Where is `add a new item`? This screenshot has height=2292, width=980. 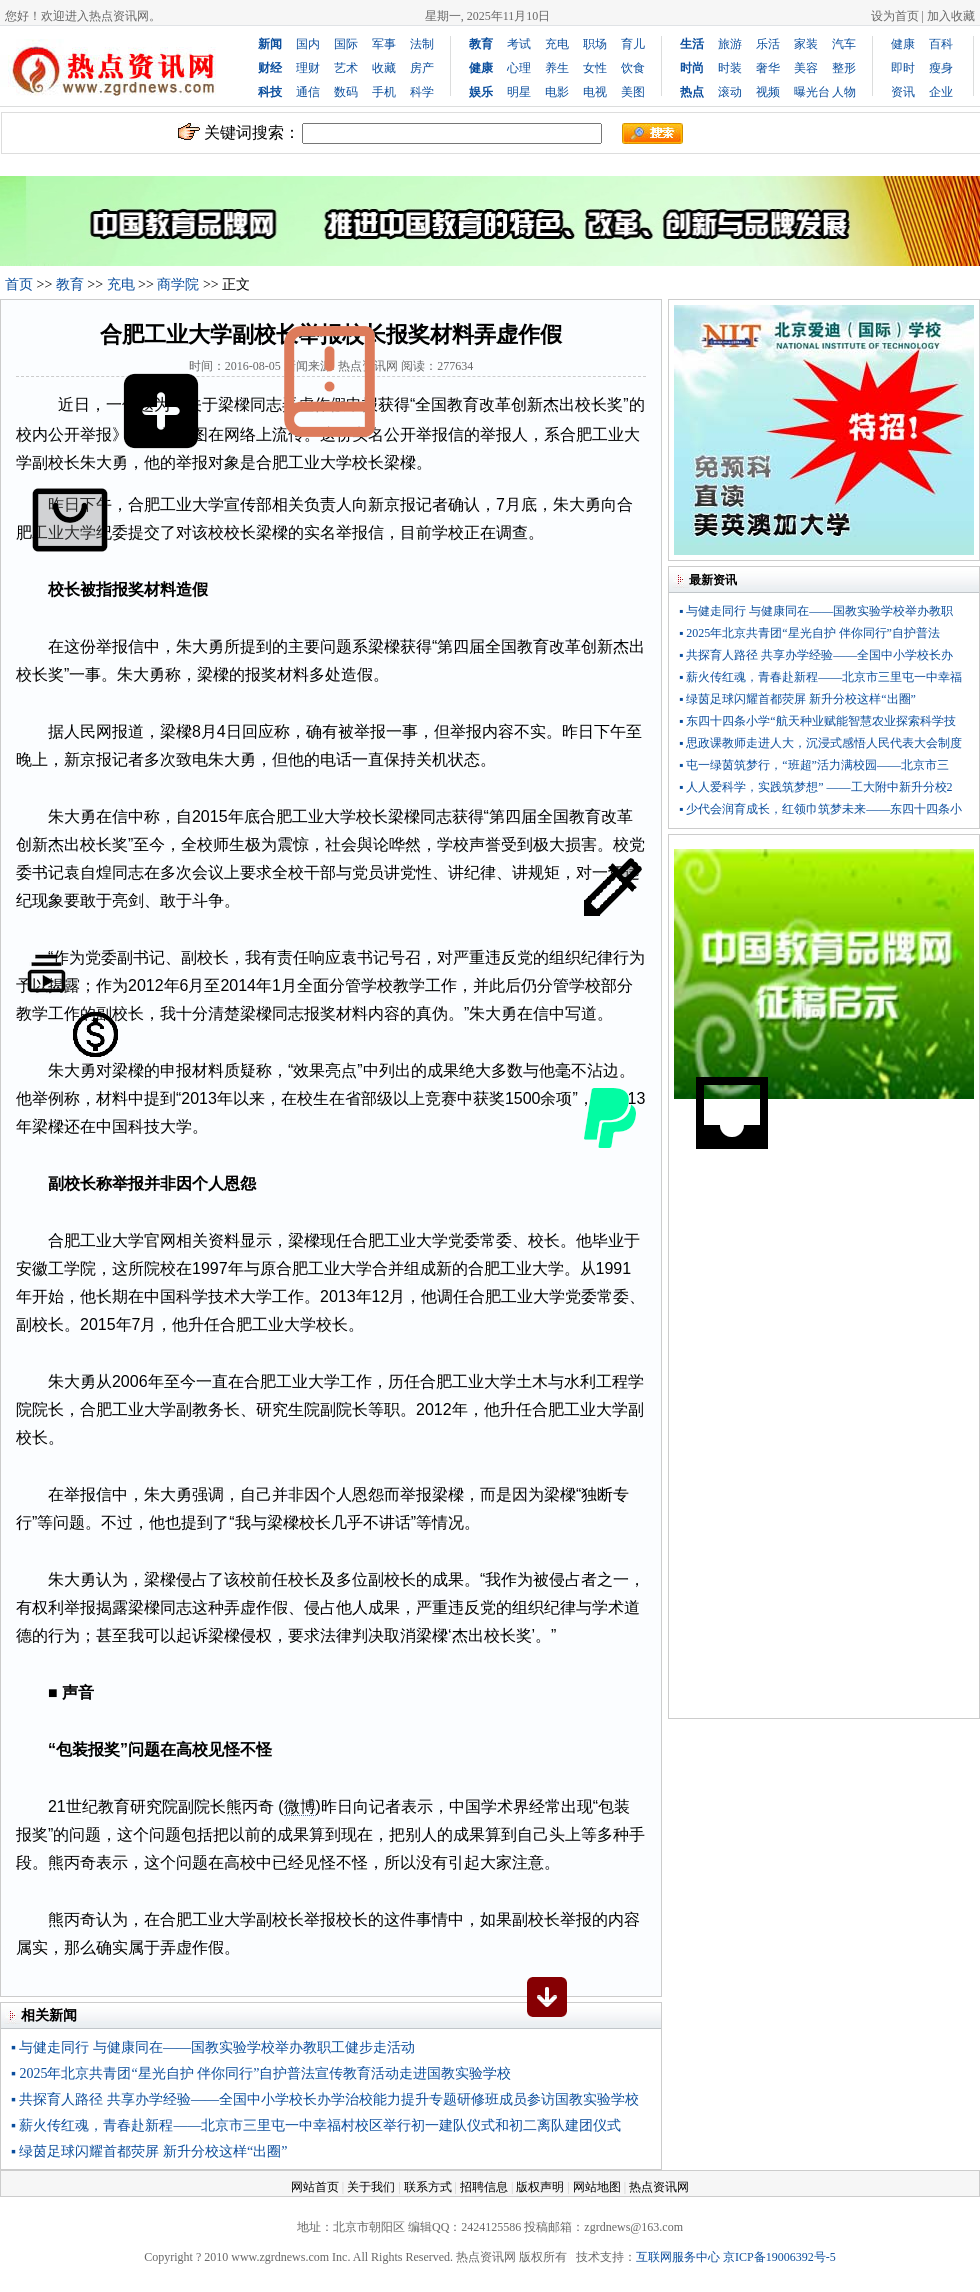 add a new item is located at coordinates (161, 411).